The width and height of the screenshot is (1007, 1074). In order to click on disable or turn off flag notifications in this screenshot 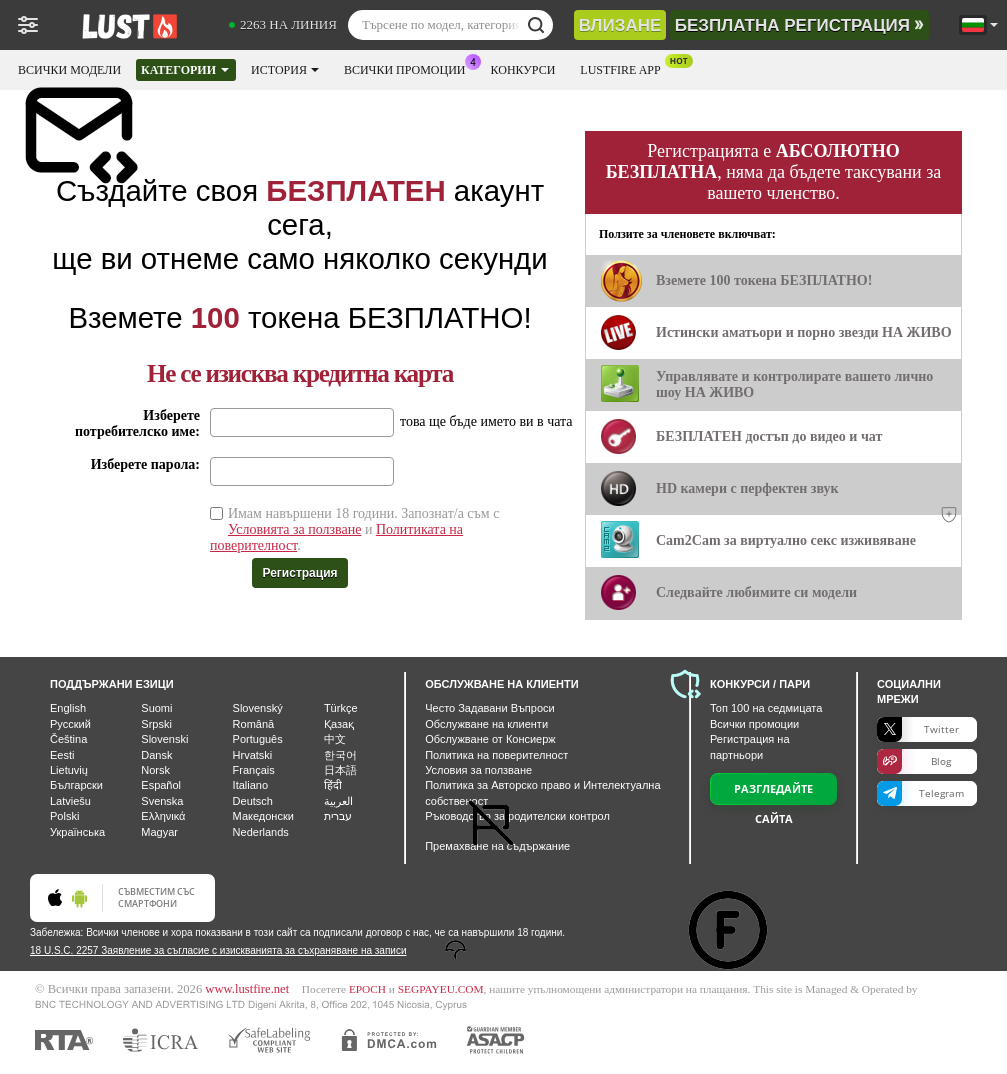, I will do `click(491, 823)`.